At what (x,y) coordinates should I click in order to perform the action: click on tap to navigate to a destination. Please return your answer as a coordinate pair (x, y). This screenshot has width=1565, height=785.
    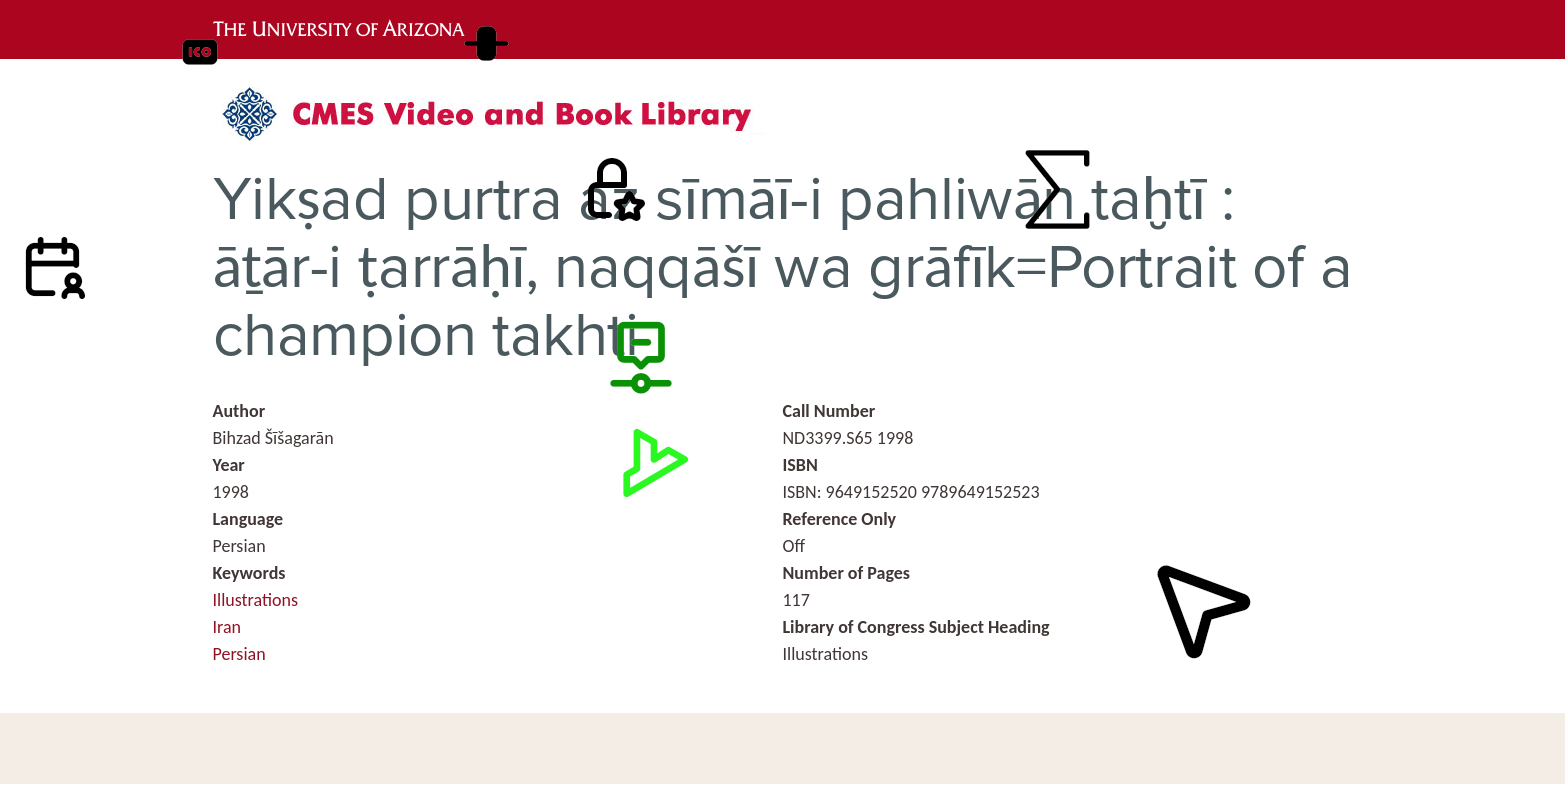
    Looking at the image, I should click on (1197, 605).